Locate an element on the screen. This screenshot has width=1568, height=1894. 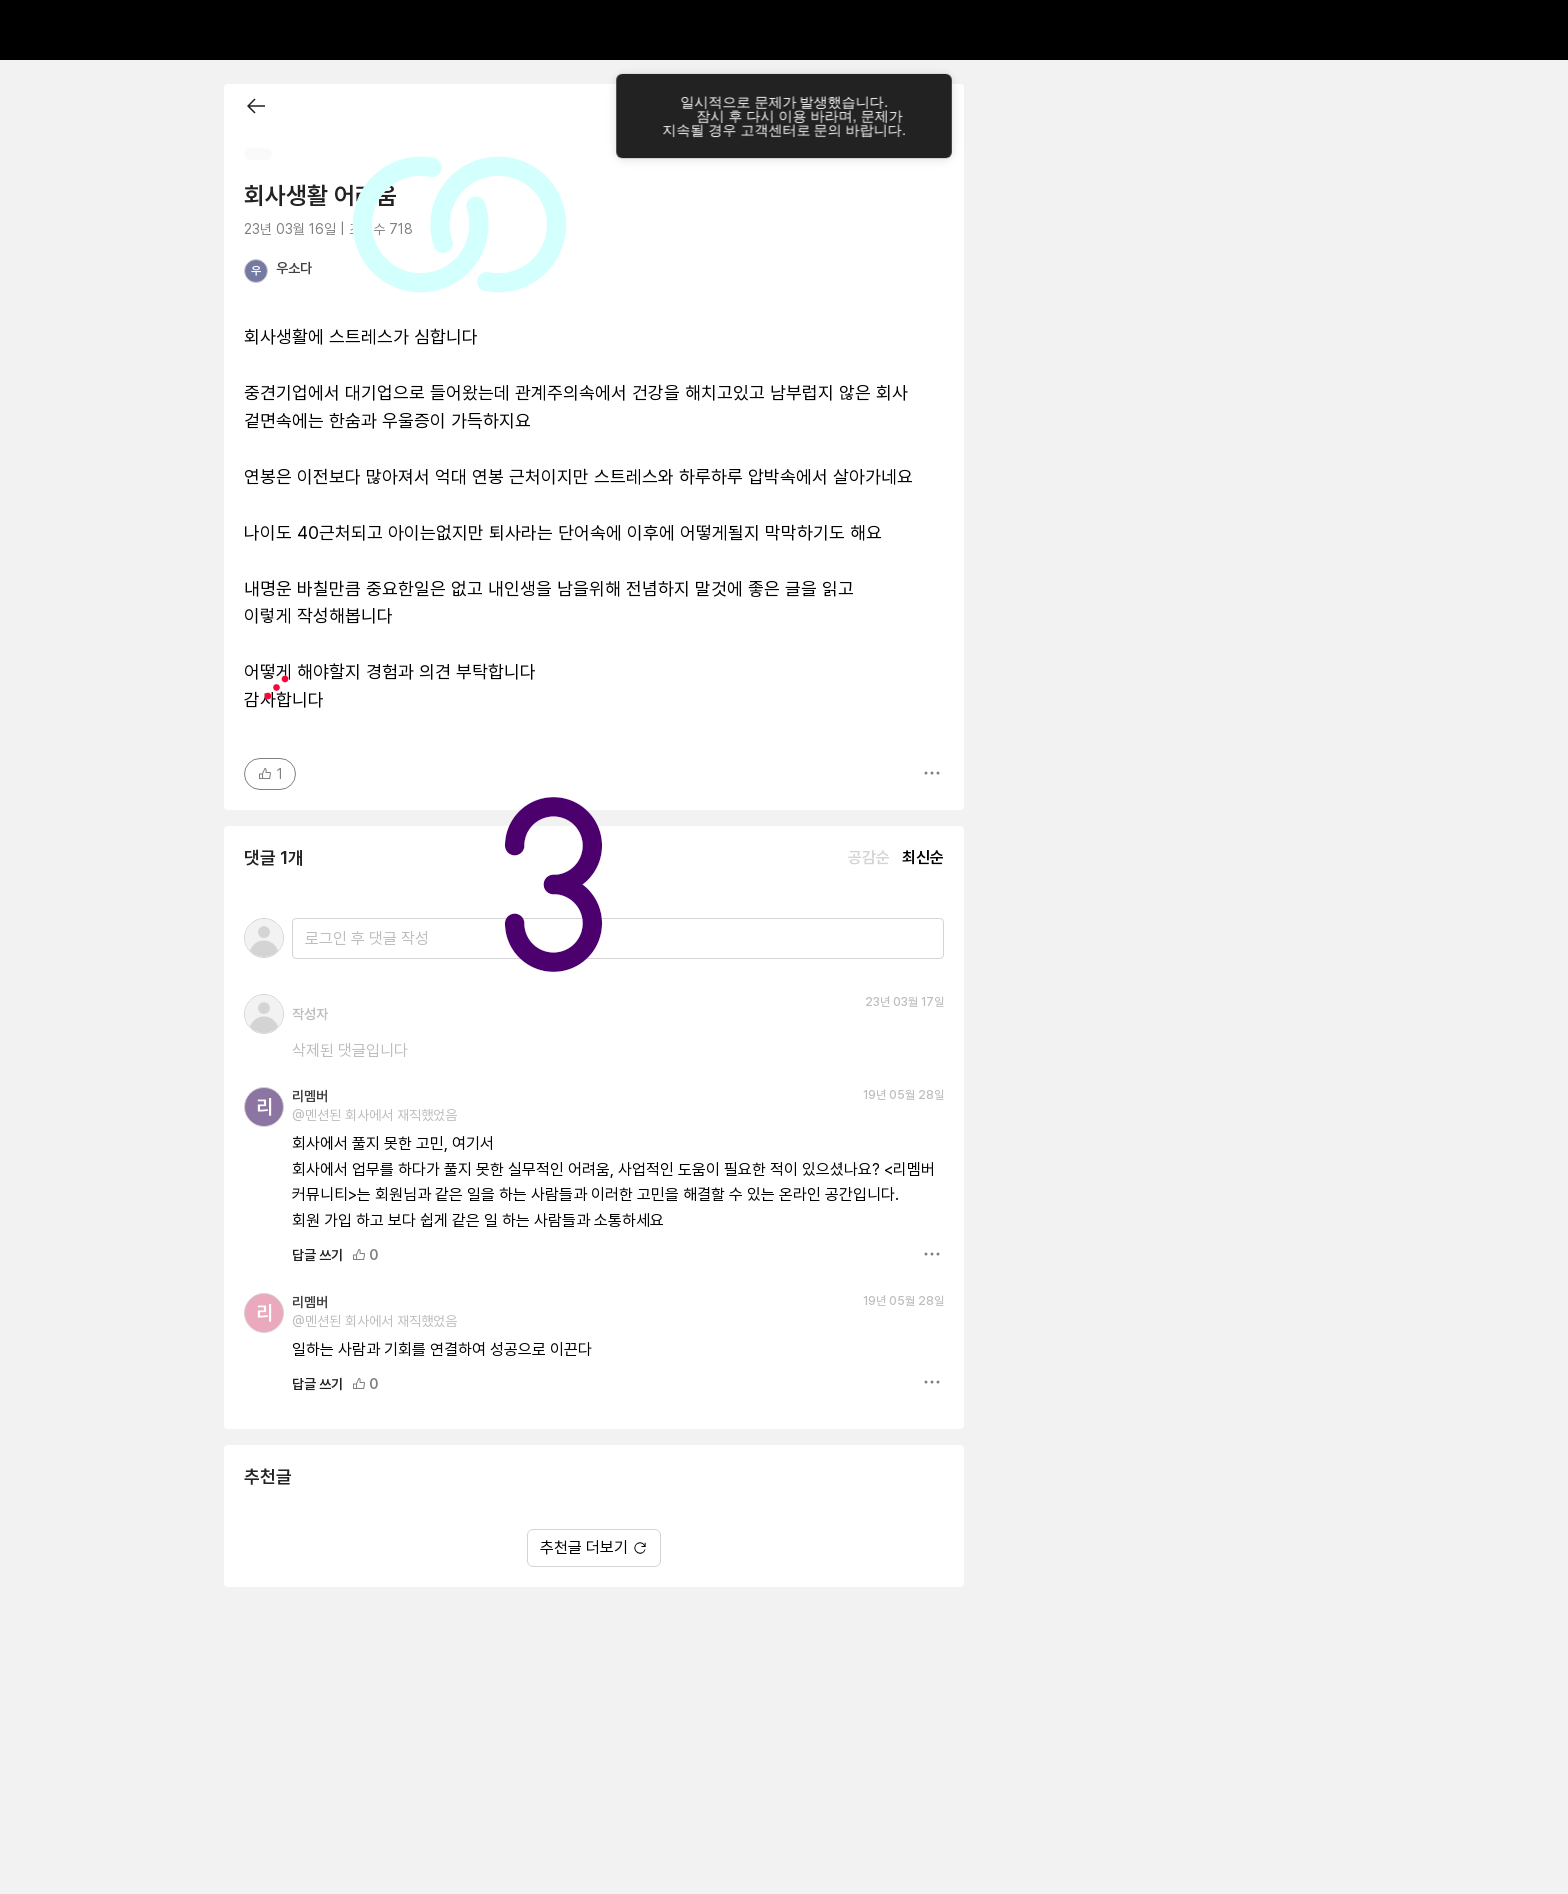
more options menu (diagonal variant) is located at coordinates (276, 687).